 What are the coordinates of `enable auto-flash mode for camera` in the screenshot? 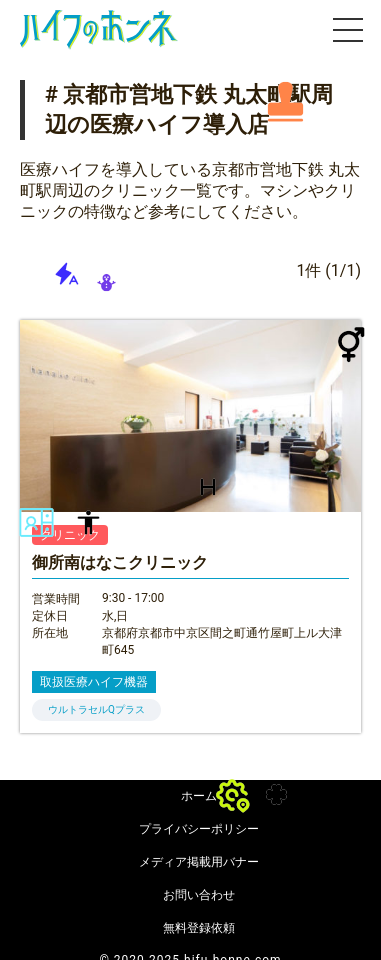 It's located at (66, 274).